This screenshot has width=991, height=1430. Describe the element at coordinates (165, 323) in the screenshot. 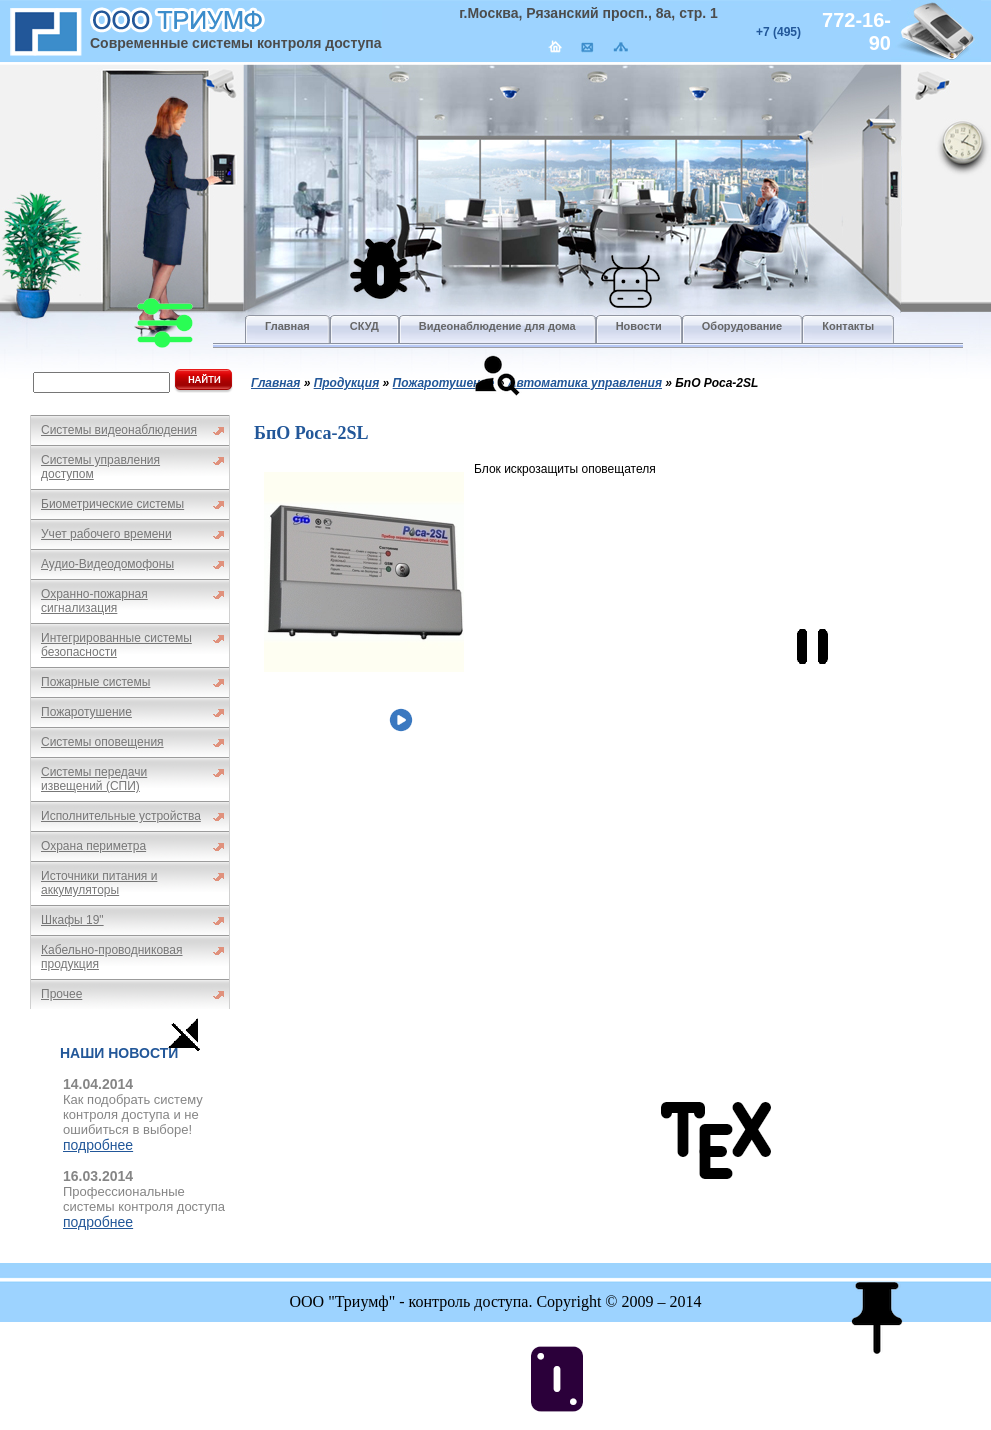

I see `access settings or preferences` at that location.